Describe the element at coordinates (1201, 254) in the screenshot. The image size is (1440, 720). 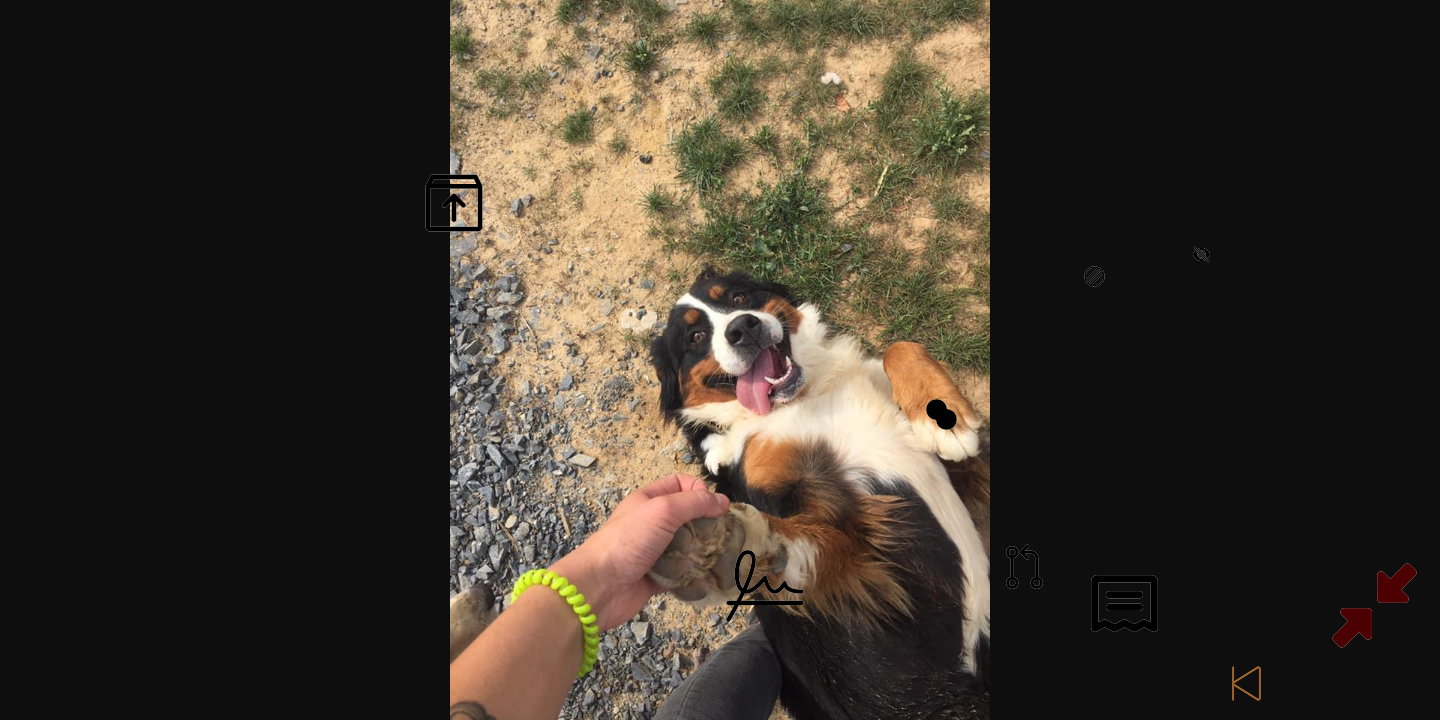
I see `hide password or sensitive content` at that location.